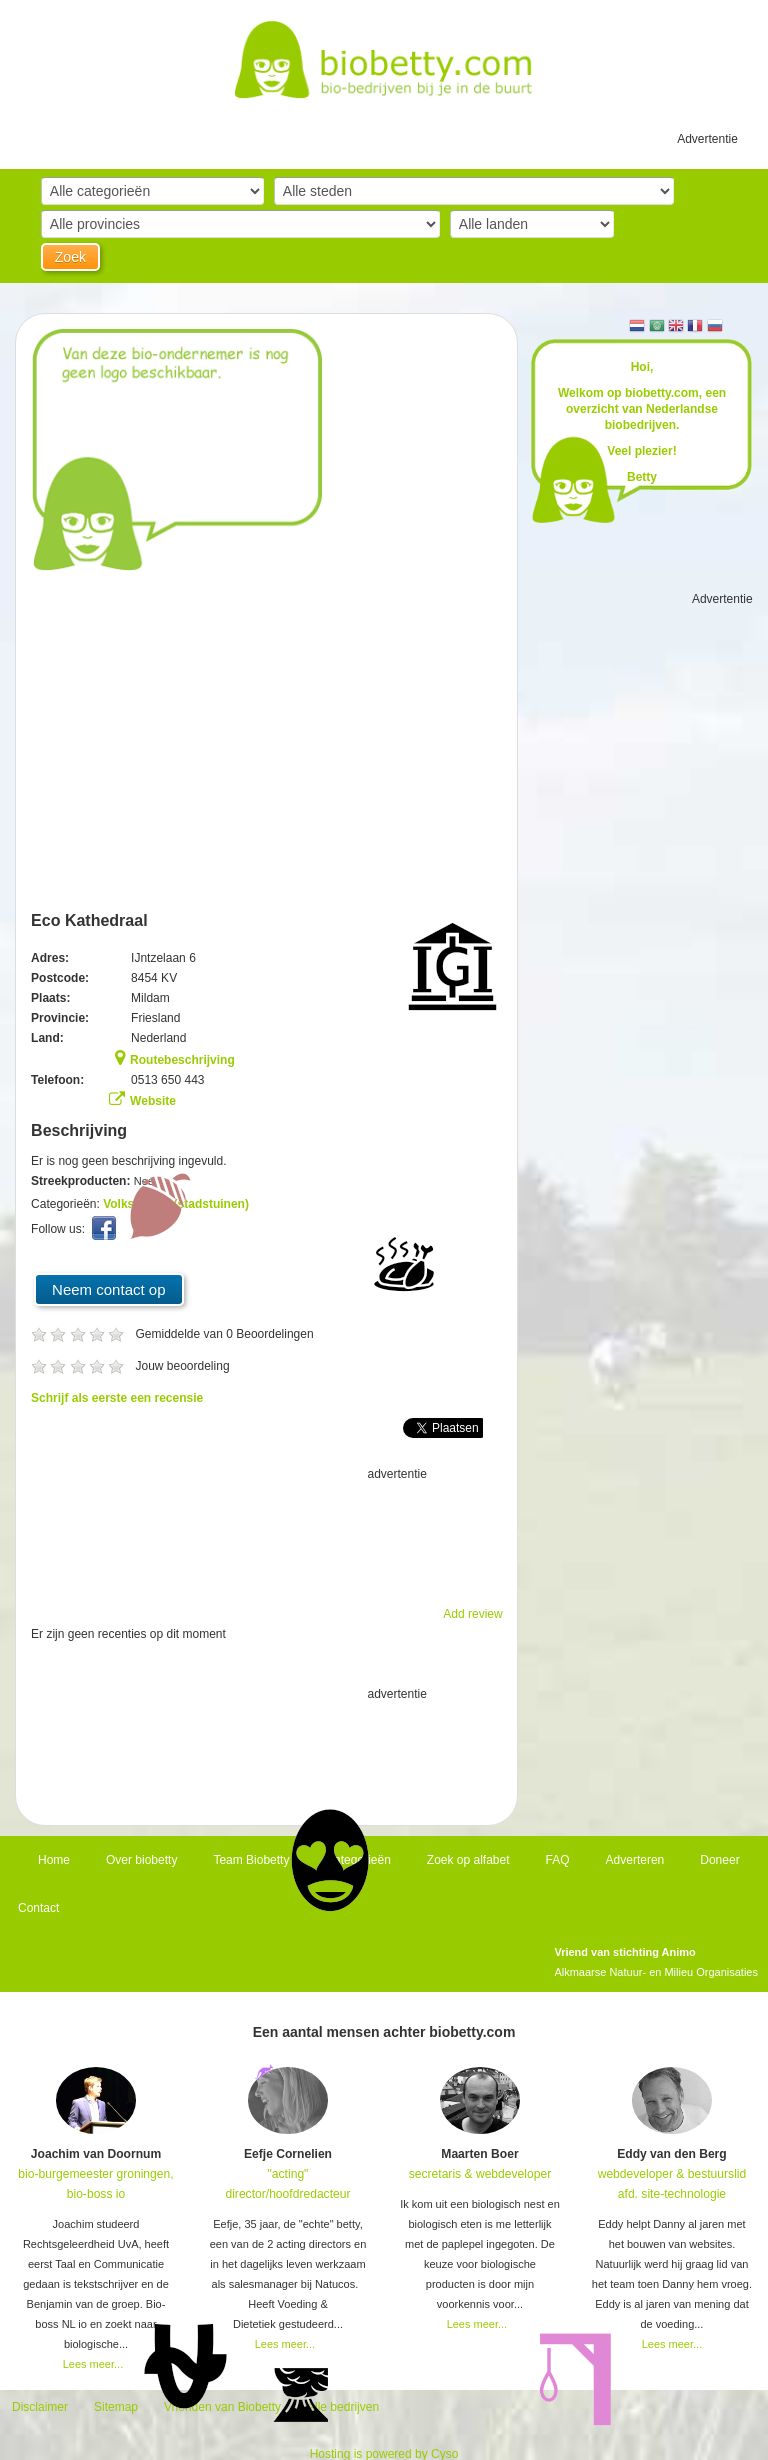 The image size is (768, 2460). Describe the element at coordinates (264, 2073) in the screenshot. I see `indicates australian content or region` at that location.